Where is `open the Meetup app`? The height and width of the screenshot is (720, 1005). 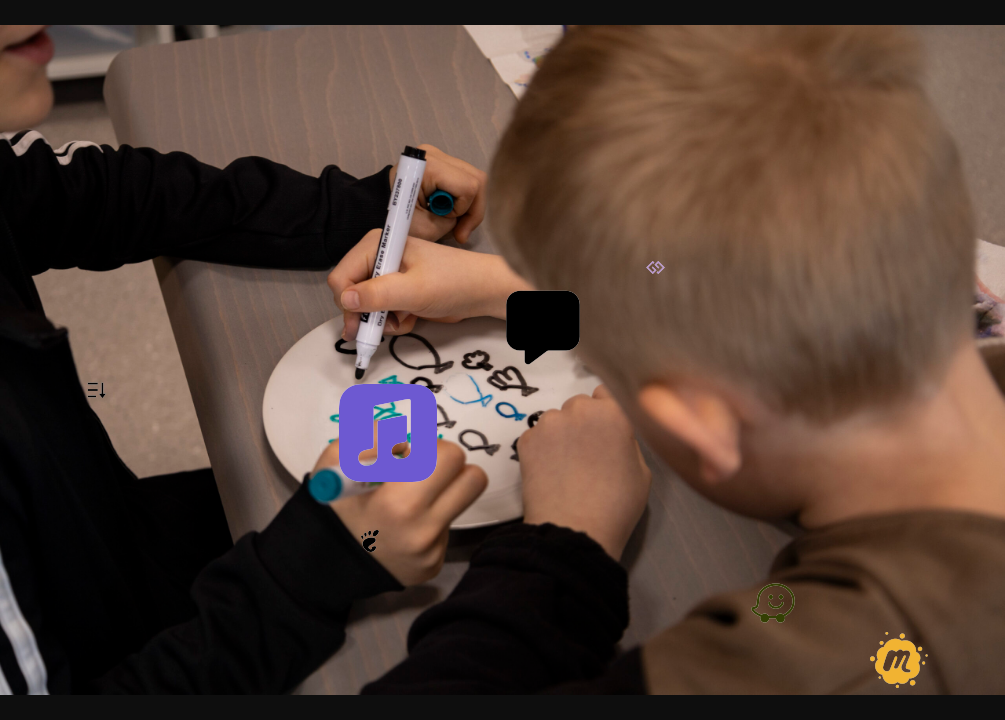 open the Meetup app is located at coordinates (898, 660).